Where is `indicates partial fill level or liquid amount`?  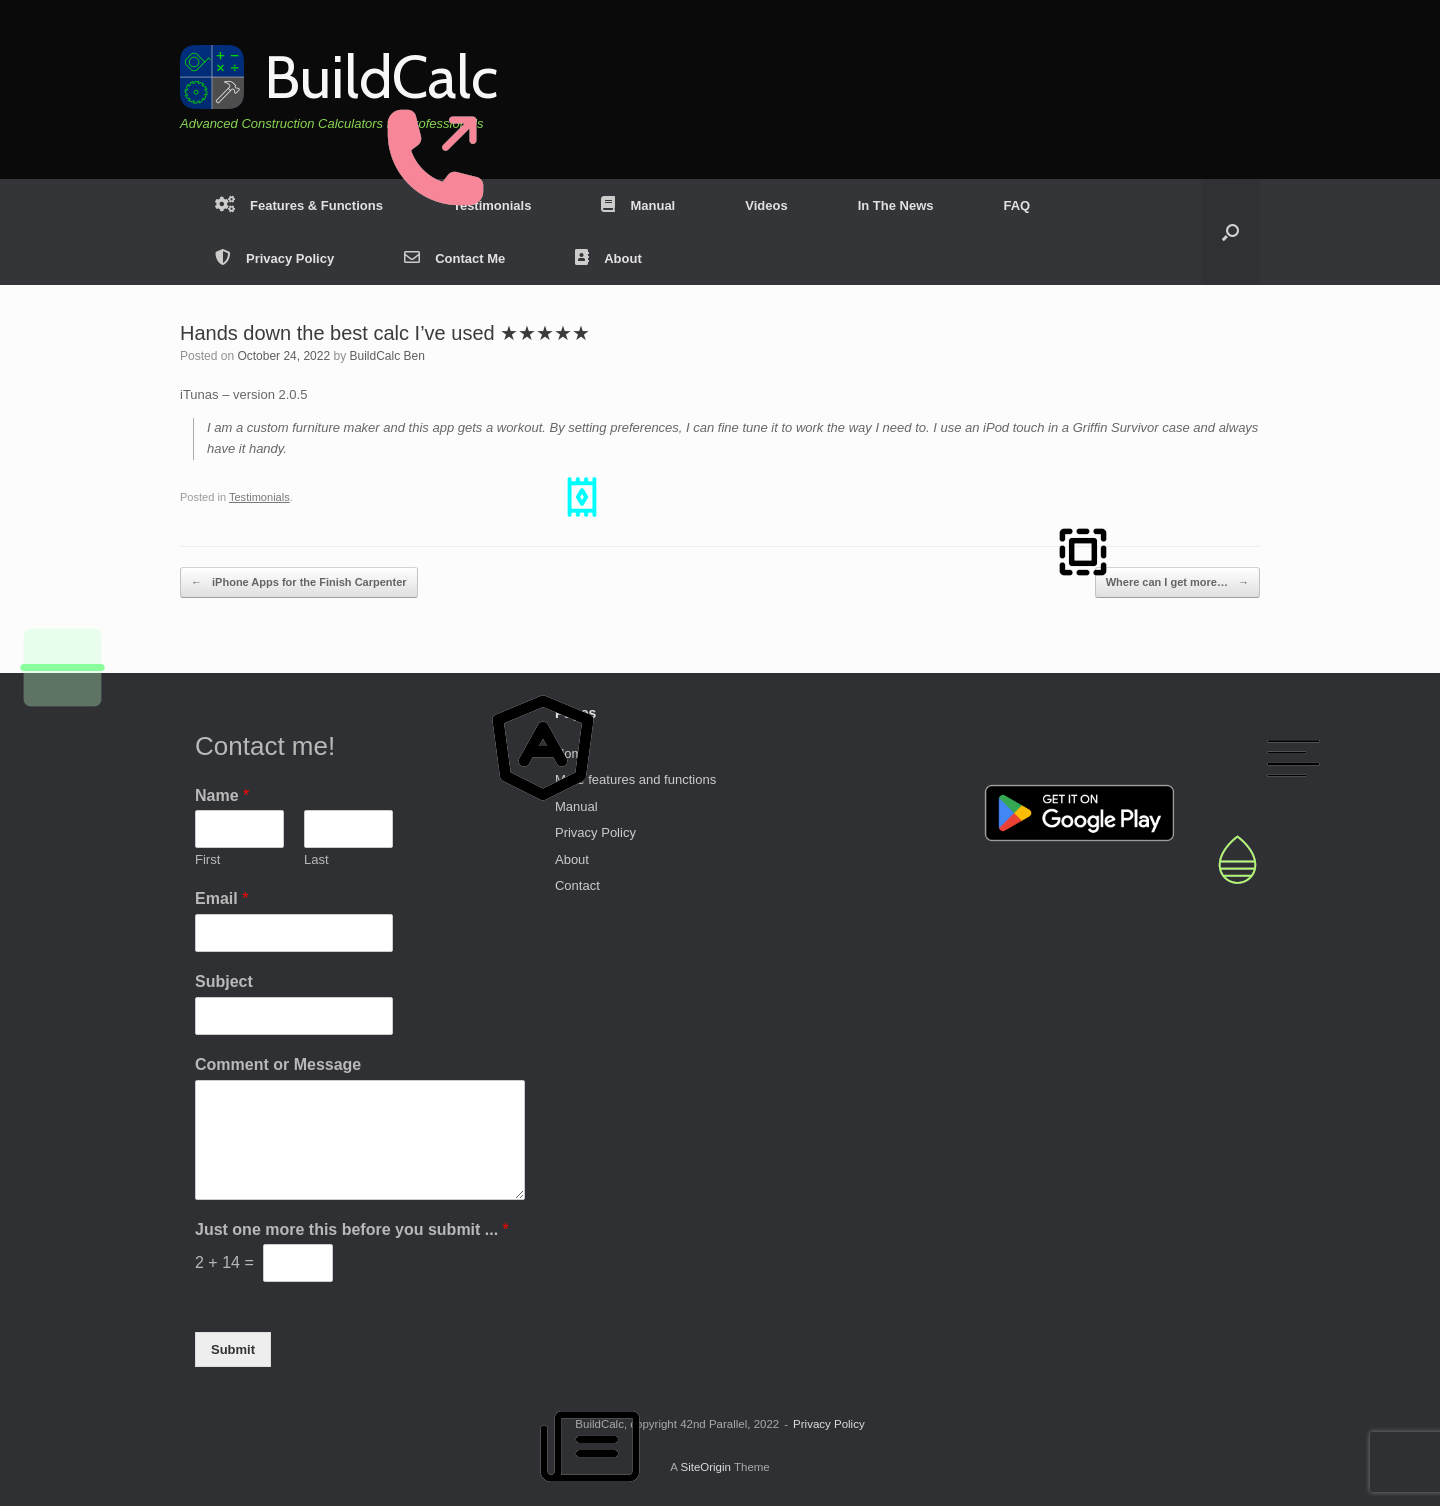
indicates partial fill level or liquid amount is located at coordinates (1237, 861).